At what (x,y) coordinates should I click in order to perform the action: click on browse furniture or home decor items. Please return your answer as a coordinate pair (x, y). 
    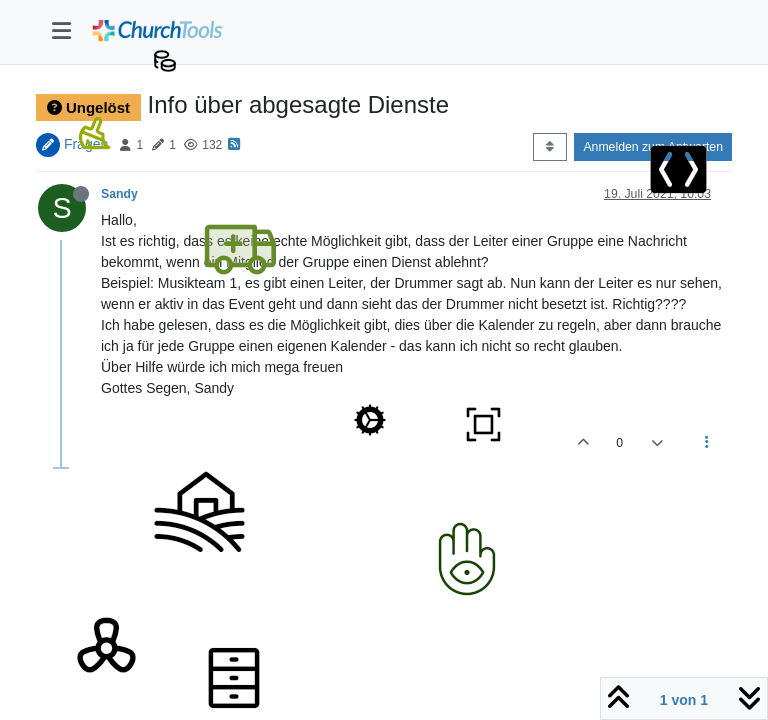
    Looking at the image, I should click on (234, 678).